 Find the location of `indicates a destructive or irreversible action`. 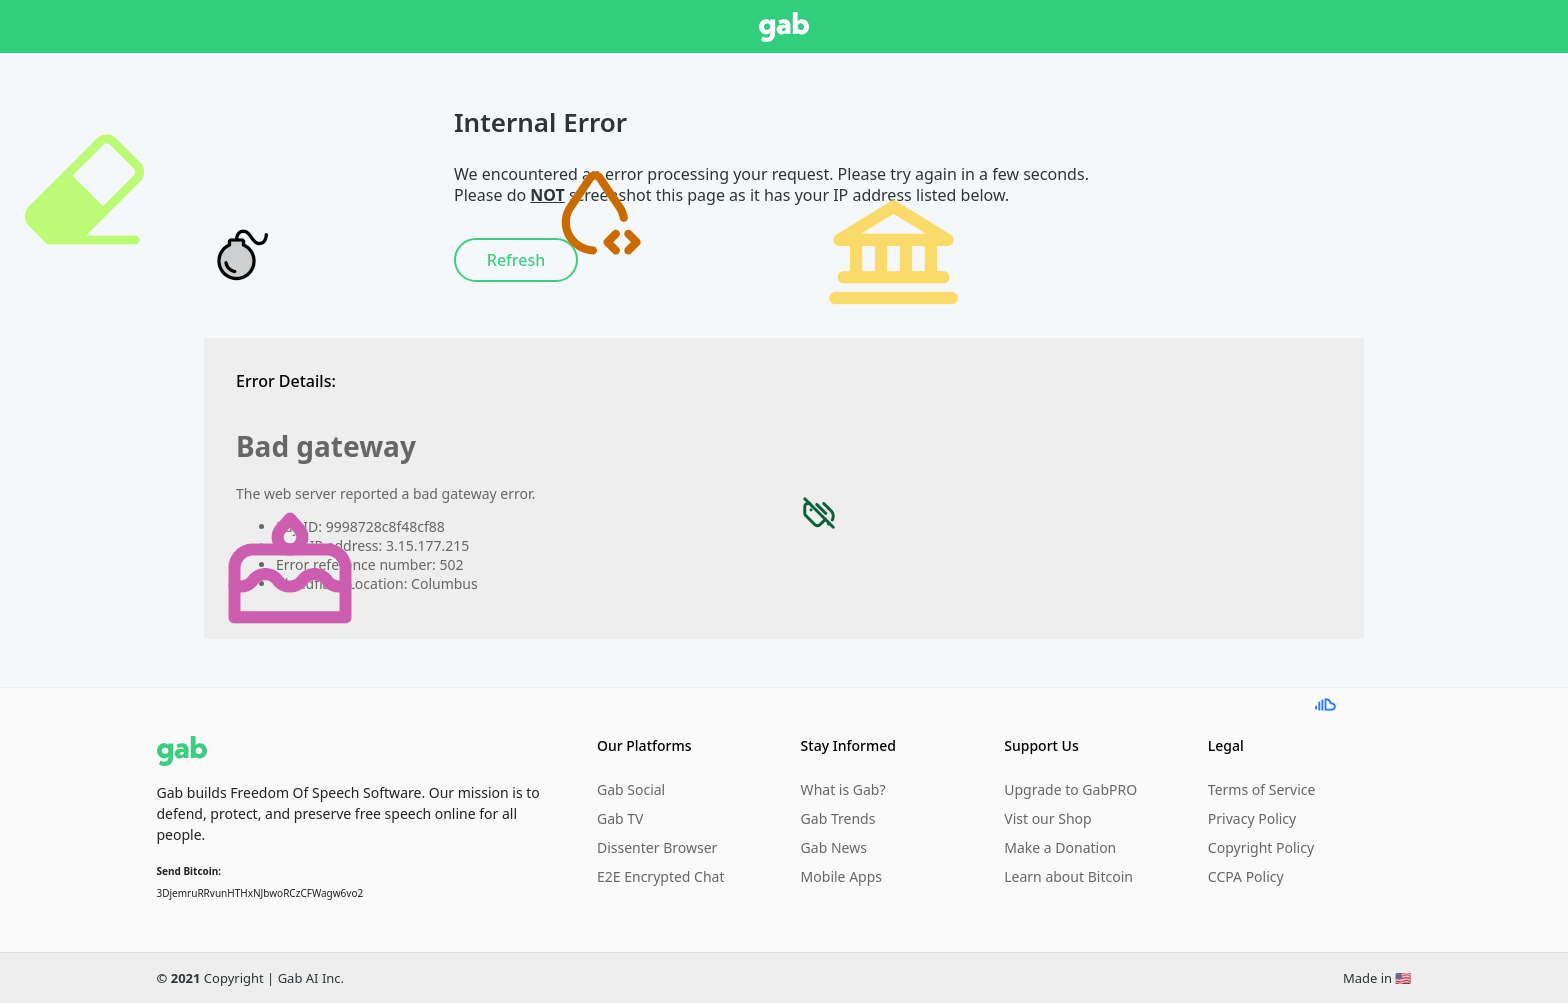

indicates a destructive or irreversible action is located at coordinates (240, 254).